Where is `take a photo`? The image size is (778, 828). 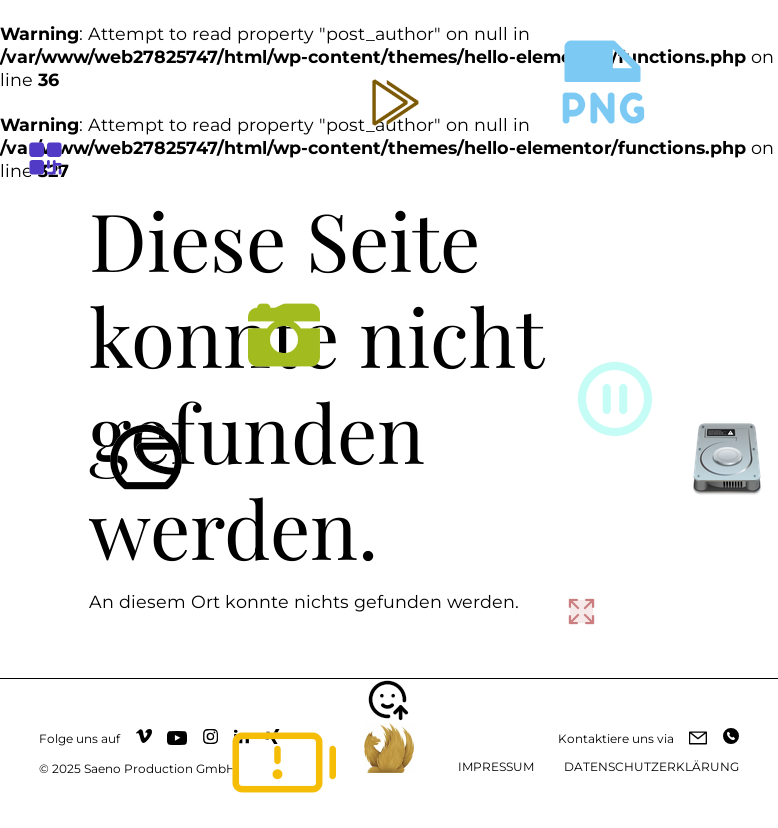 take a photo is located at coordinates (284, 335).